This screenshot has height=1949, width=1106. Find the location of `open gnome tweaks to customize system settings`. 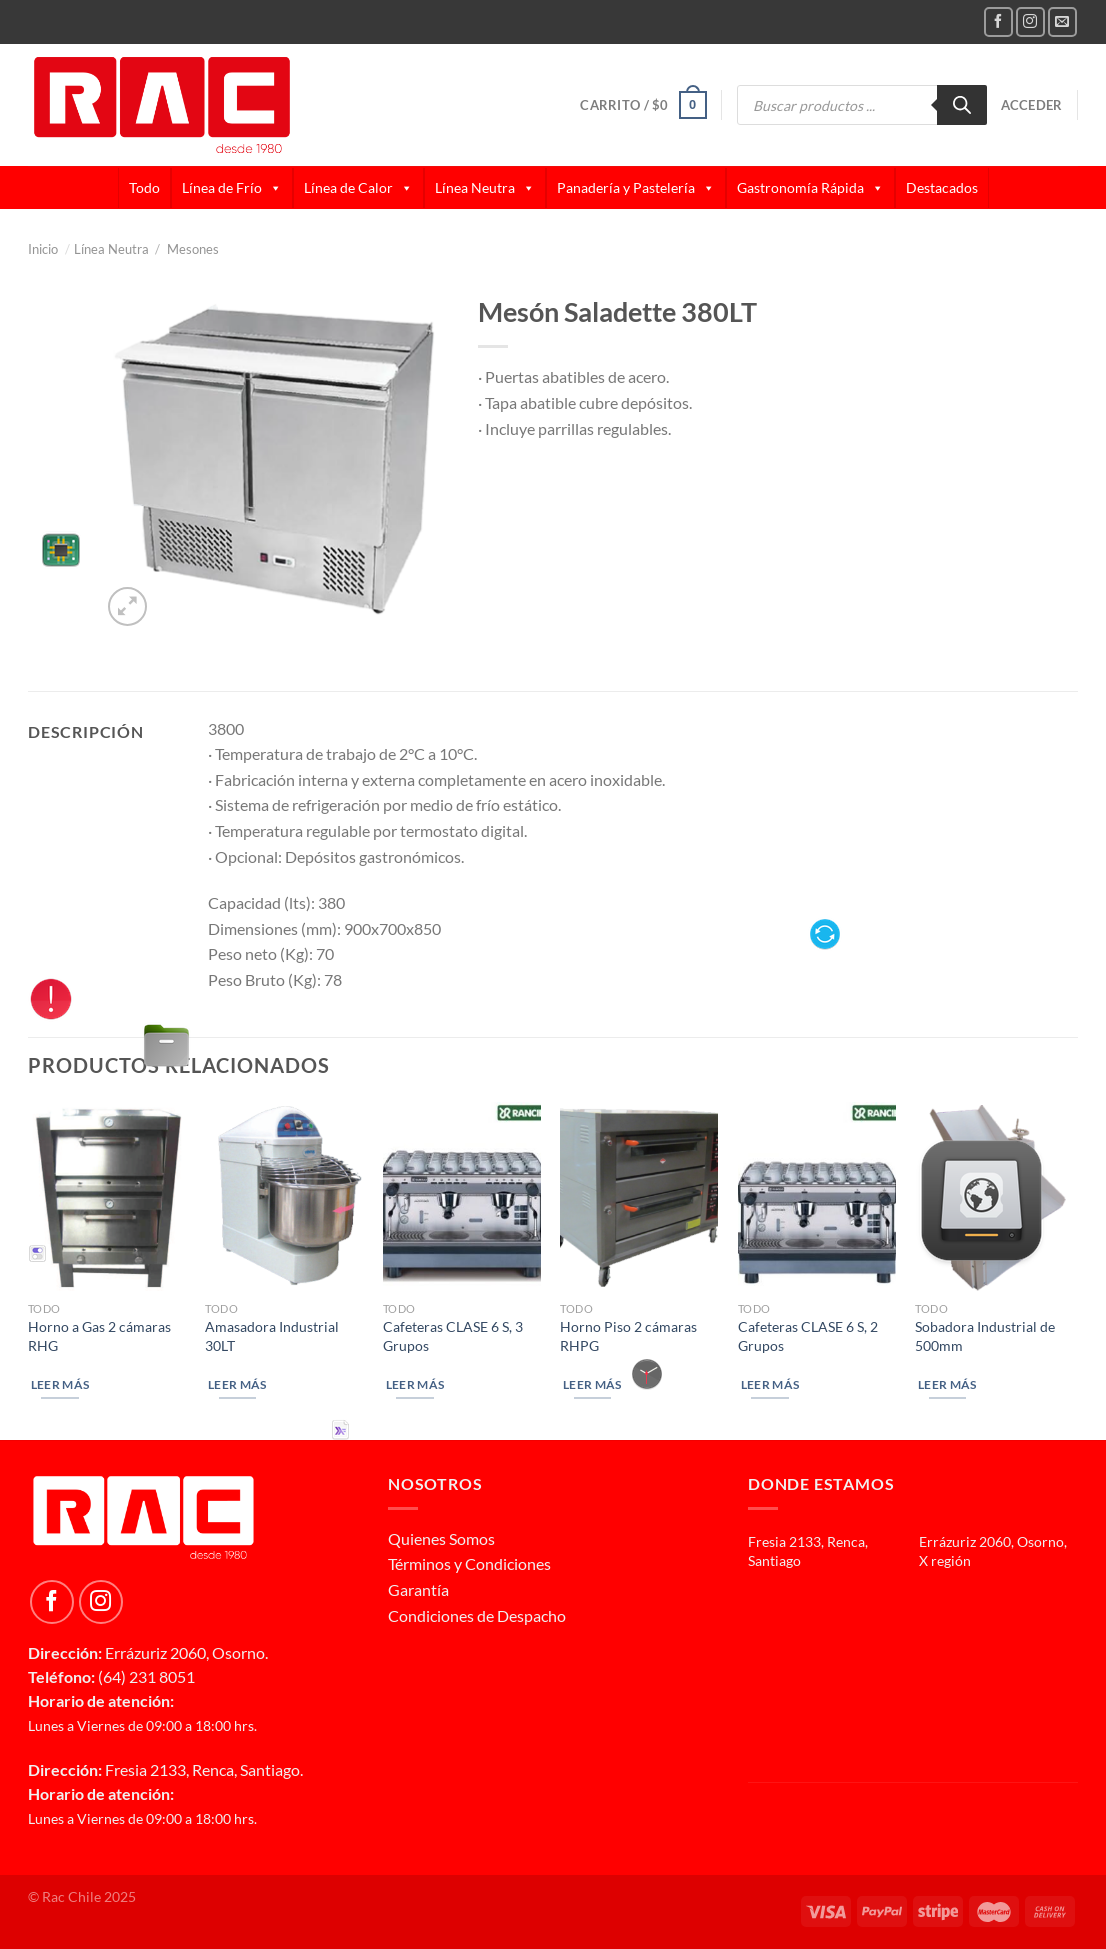

open gnome tweaks to customize system settings is located at coordinates (37, 1253).